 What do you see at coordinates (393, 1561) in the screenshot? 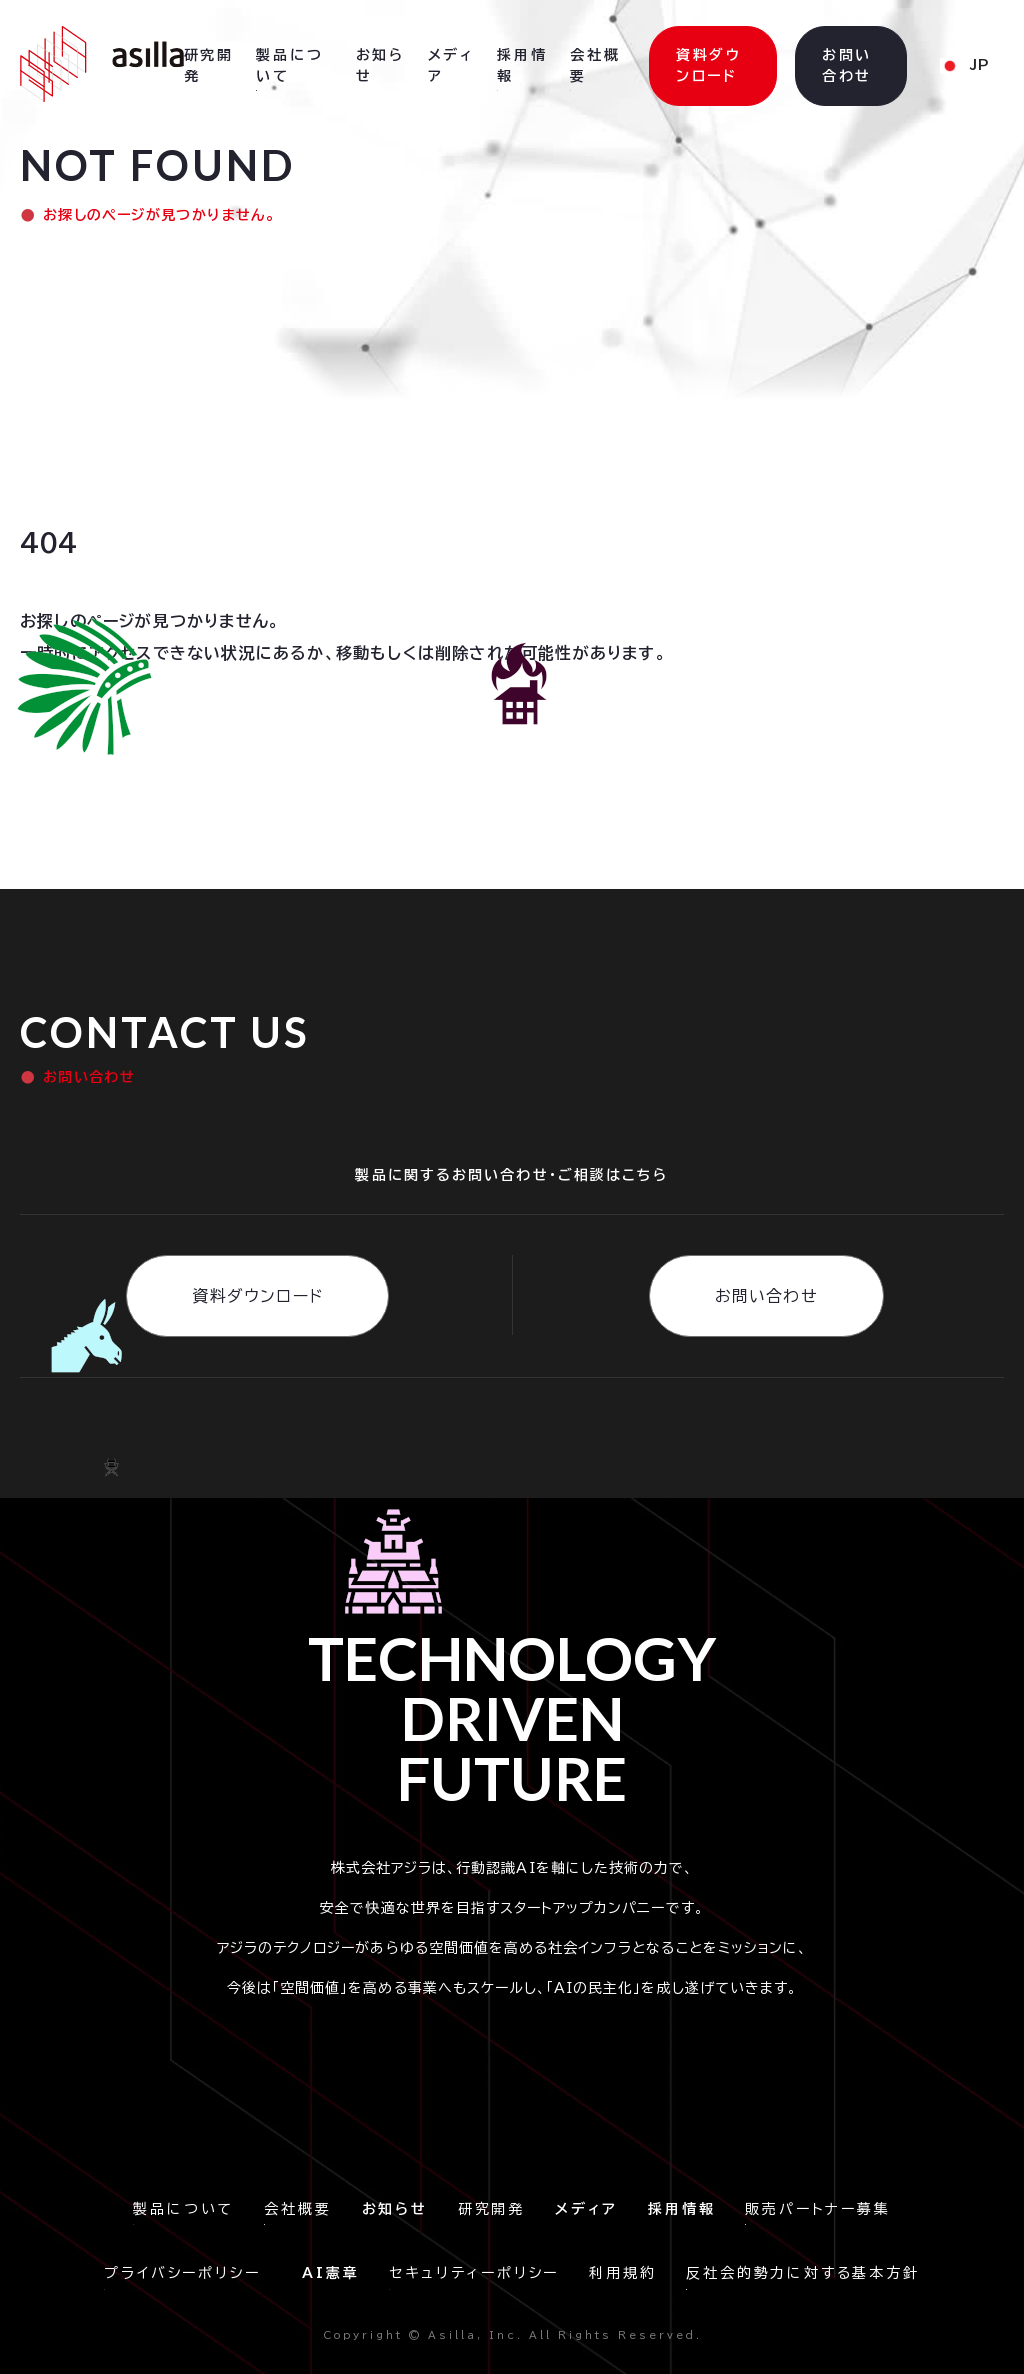
I see `access viking or norse-themed content` at bounding box center [393, 1561].